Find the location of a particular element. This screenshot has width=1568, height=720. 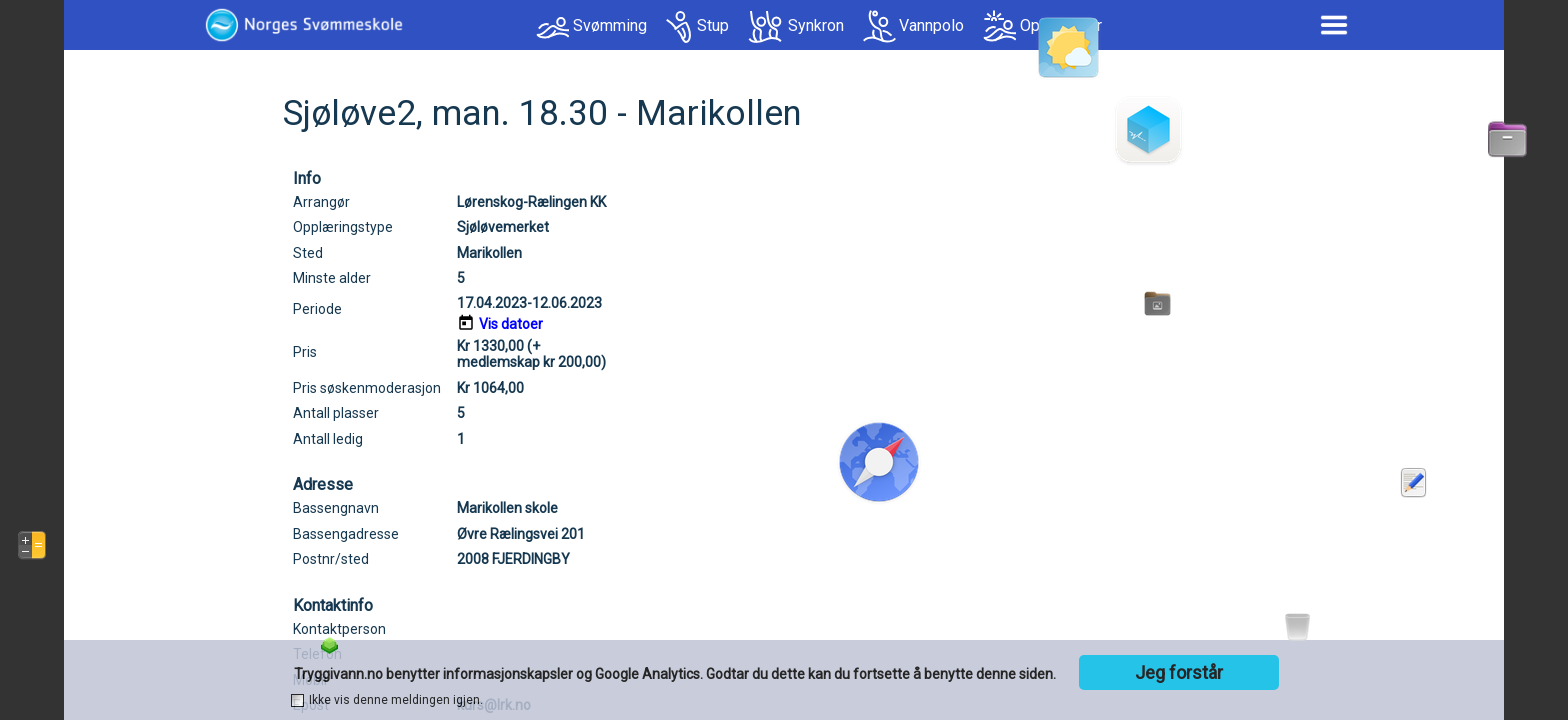

empty trash bin with no items to delete is located at coordinates (1297, 626).